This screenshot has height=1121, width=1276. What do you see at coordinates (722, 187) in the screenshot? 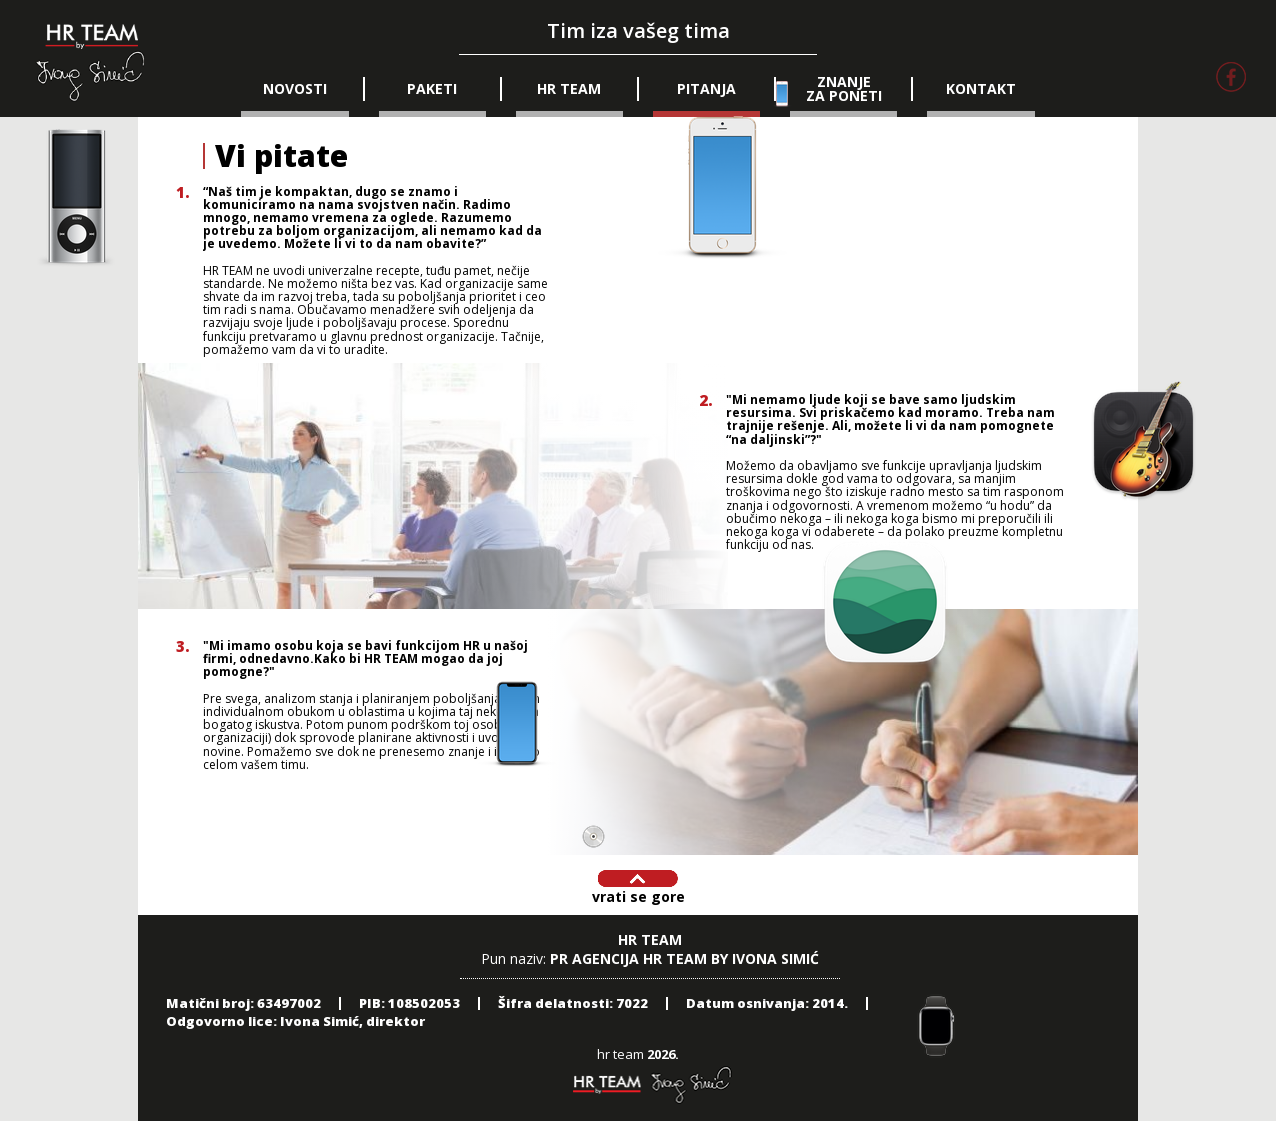
I see `connected iPhone SE device` at bounding box center [722, 187].